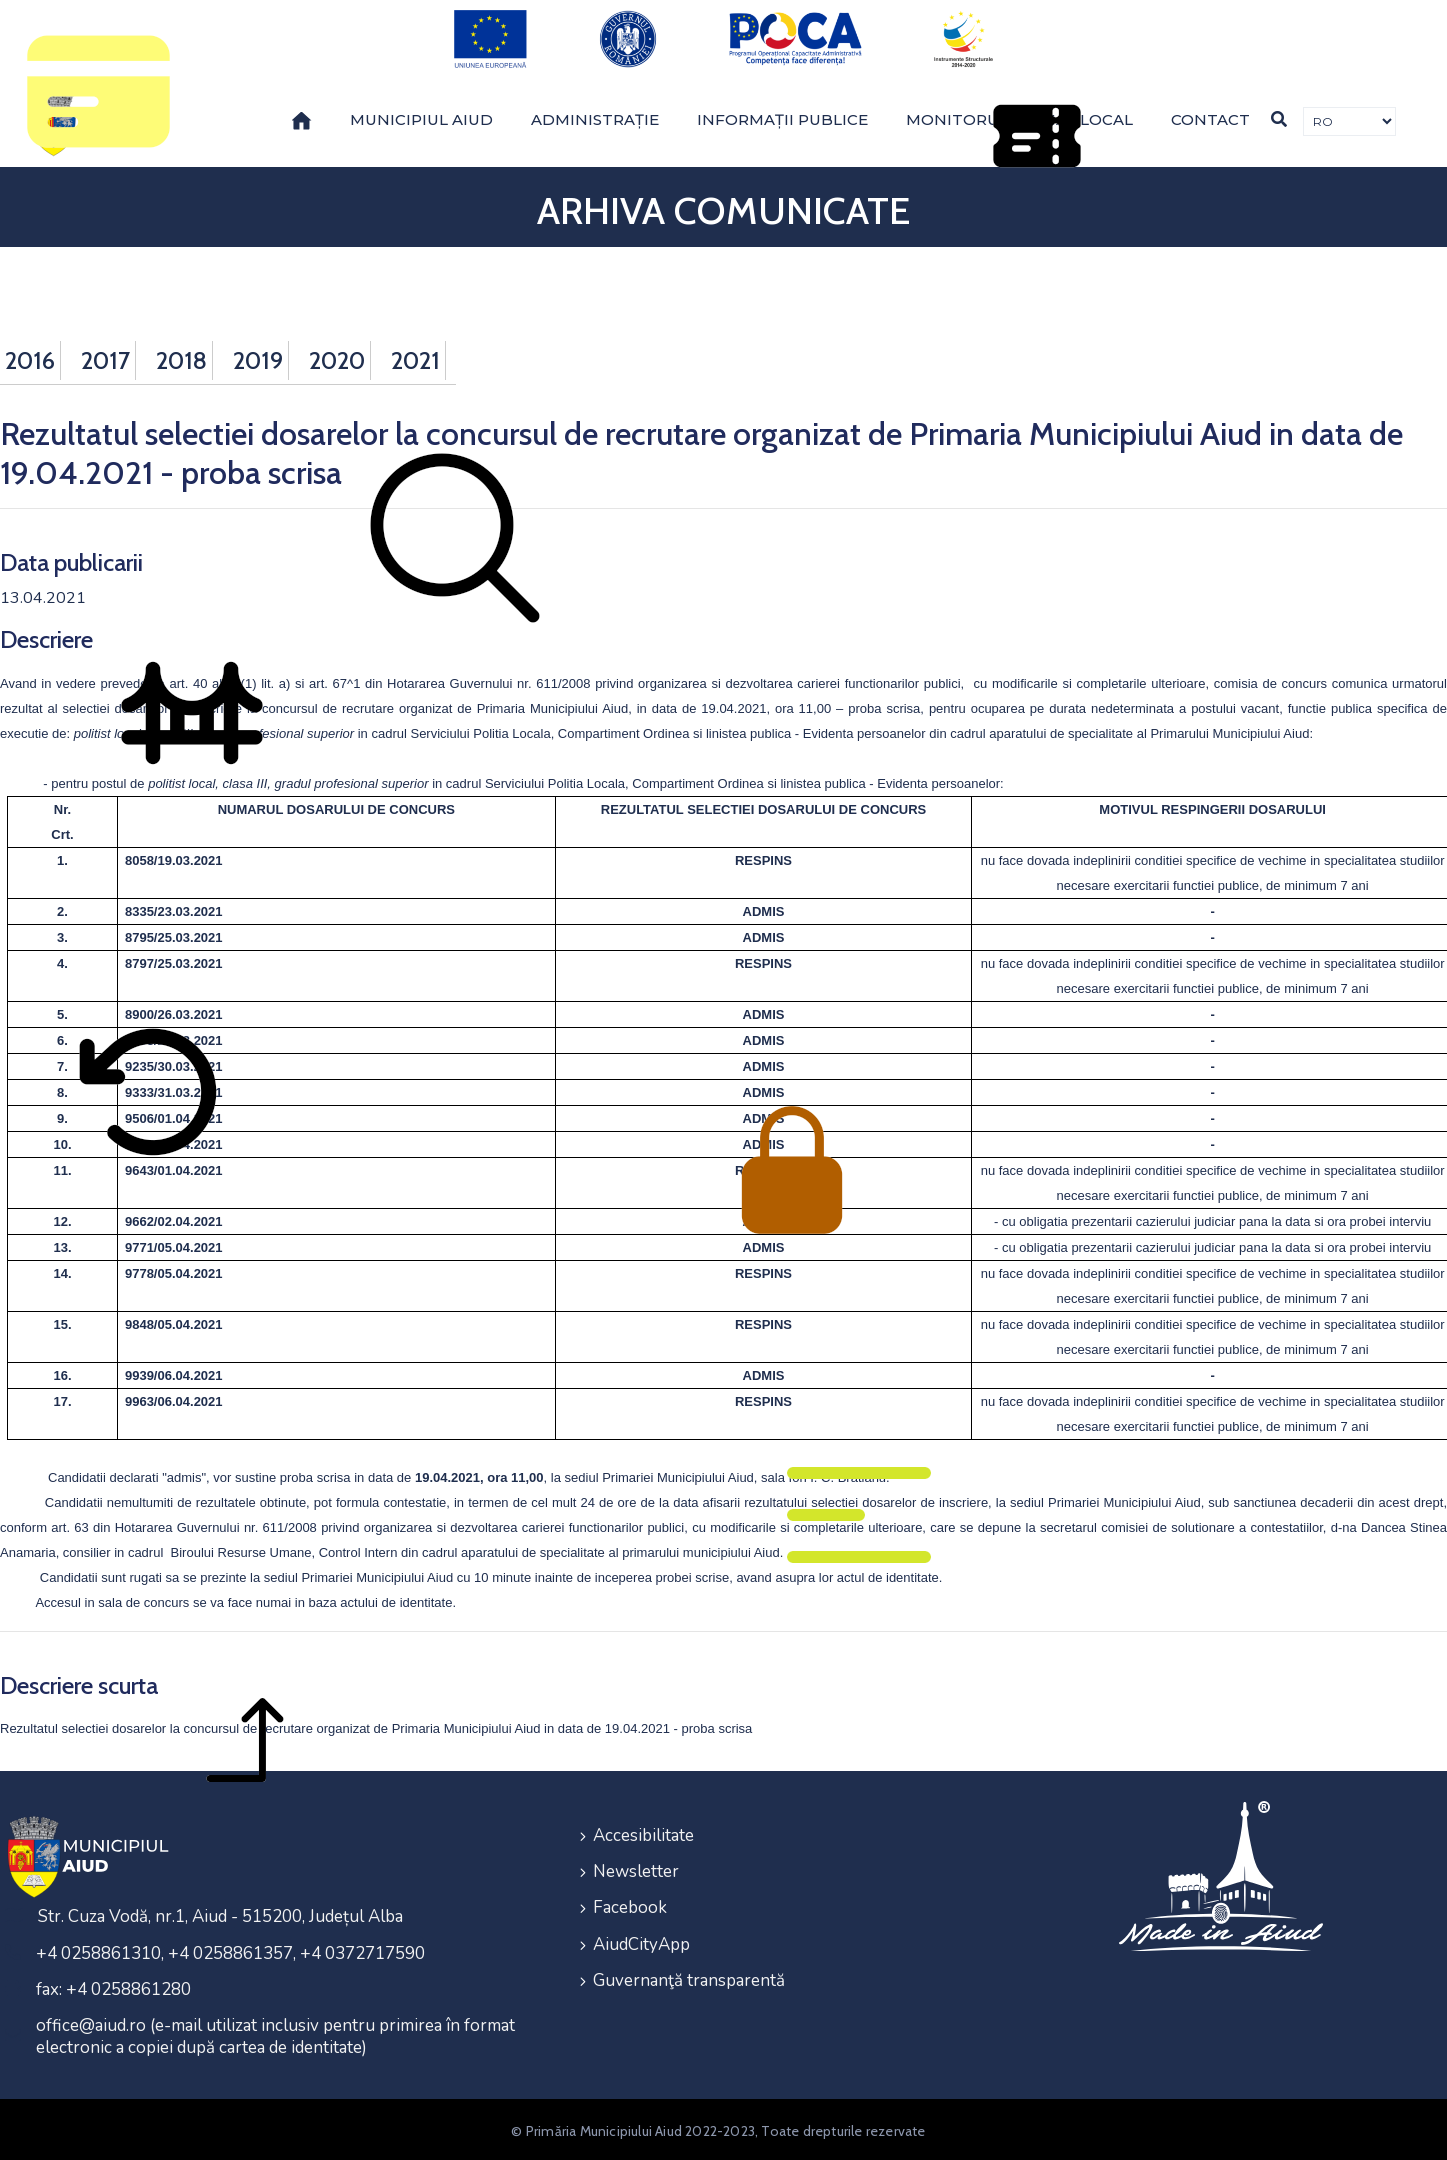  I want to click on indicates a locked or secured item, so click(792, 1170).